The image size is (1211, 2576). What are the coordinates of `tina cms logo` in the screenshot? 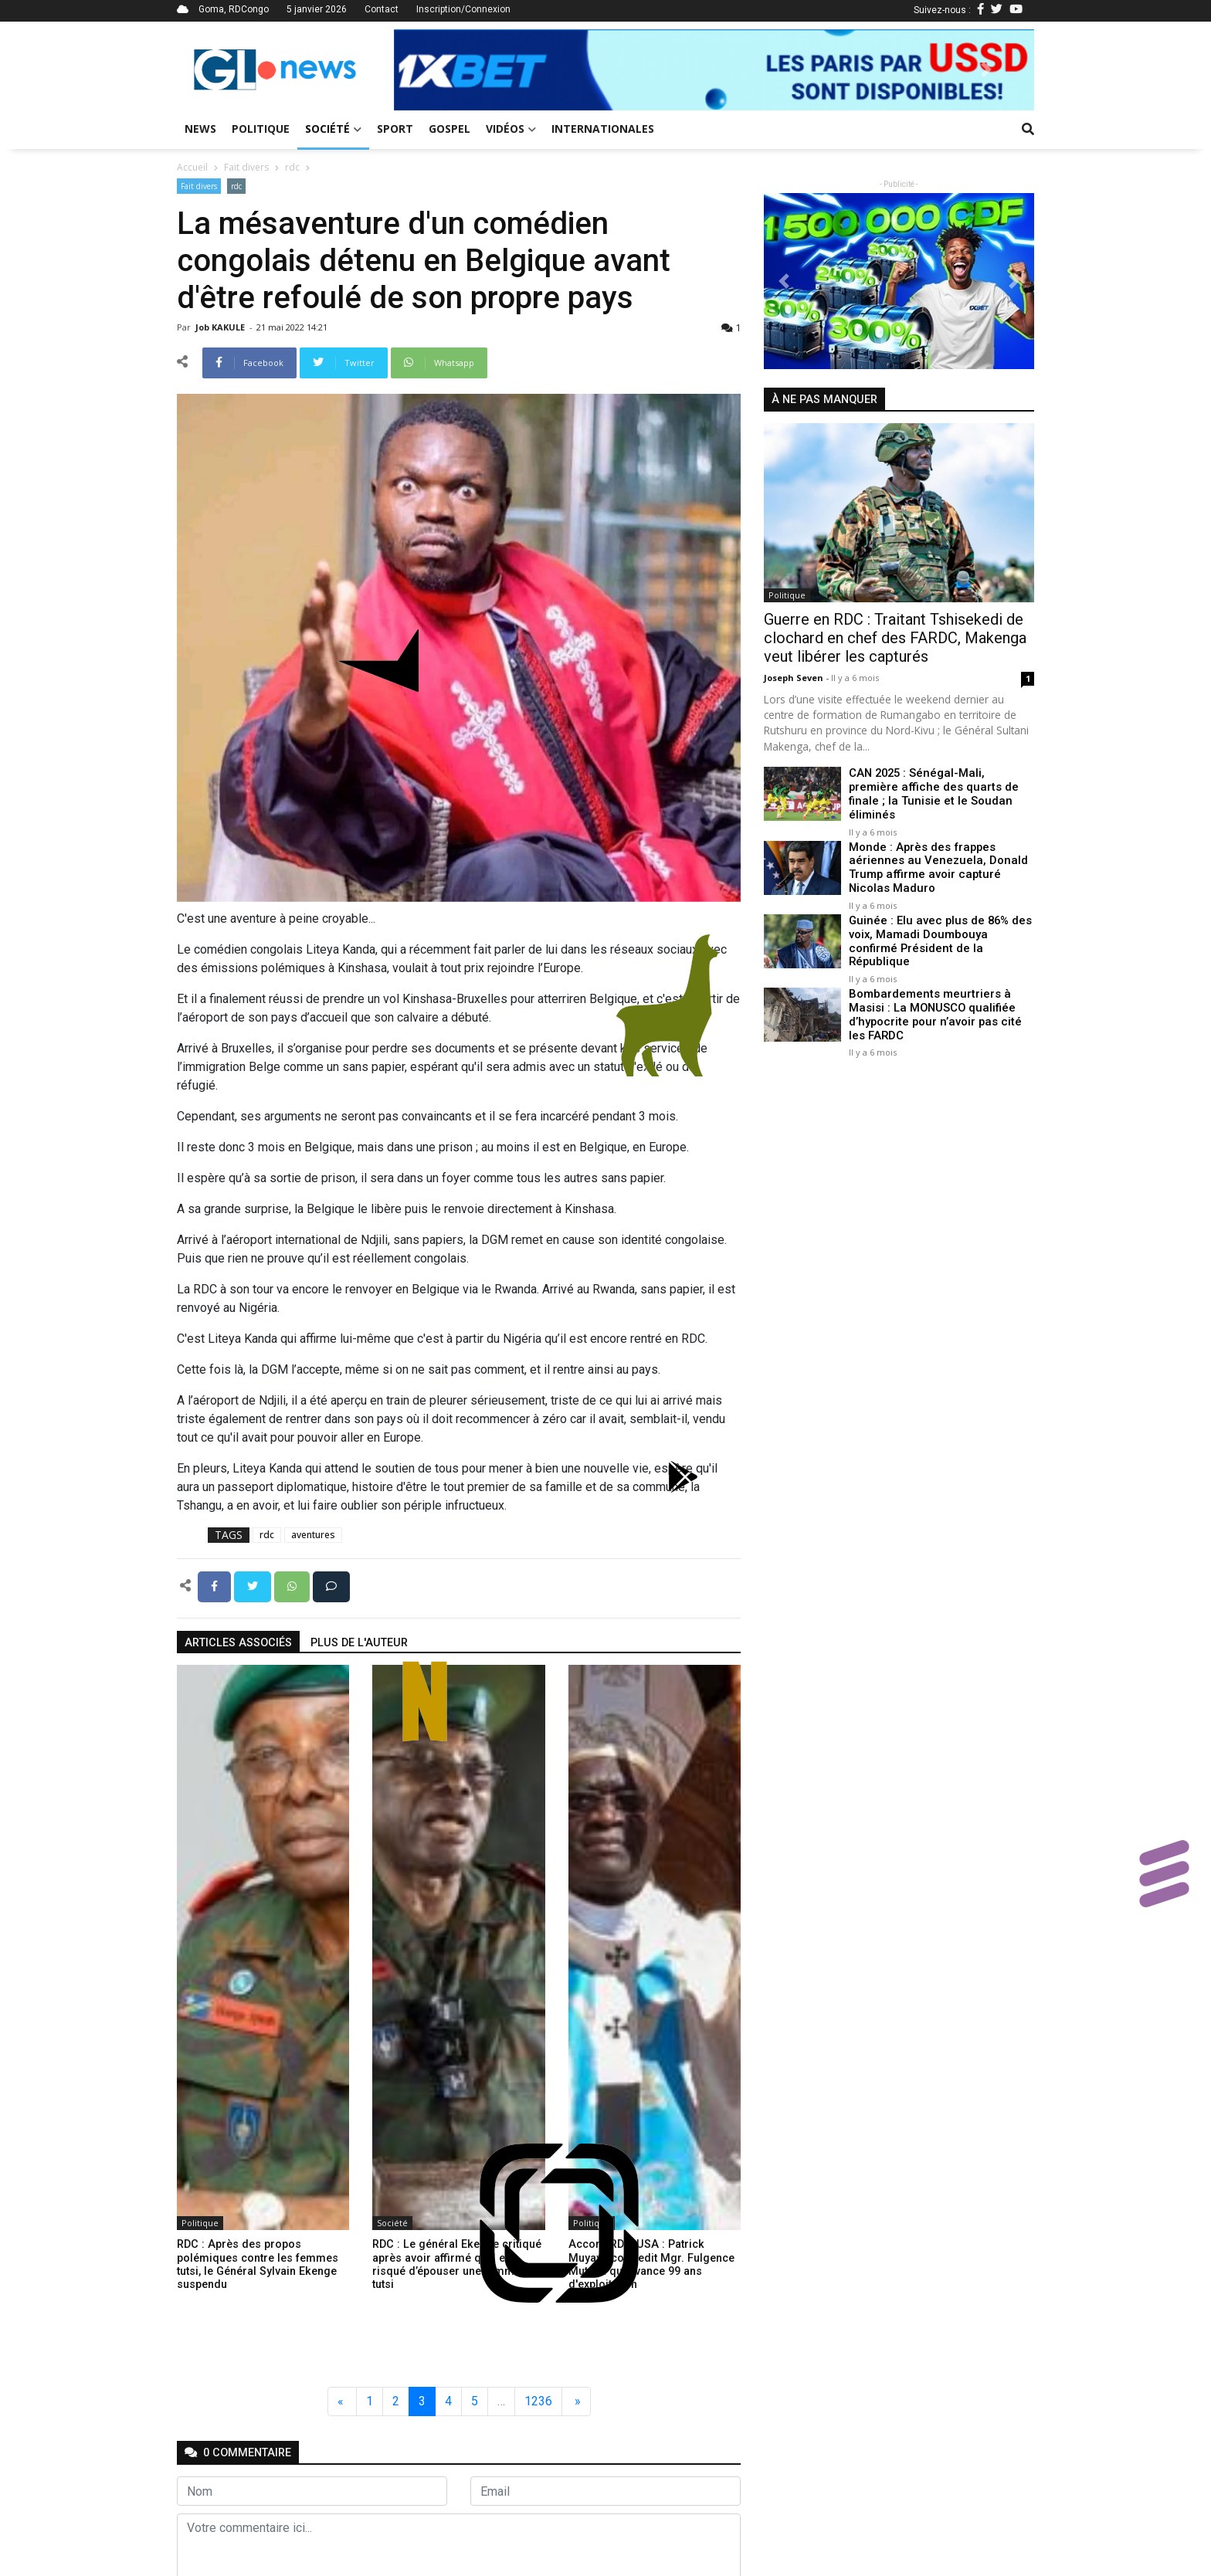 It's located at (667, 1005).